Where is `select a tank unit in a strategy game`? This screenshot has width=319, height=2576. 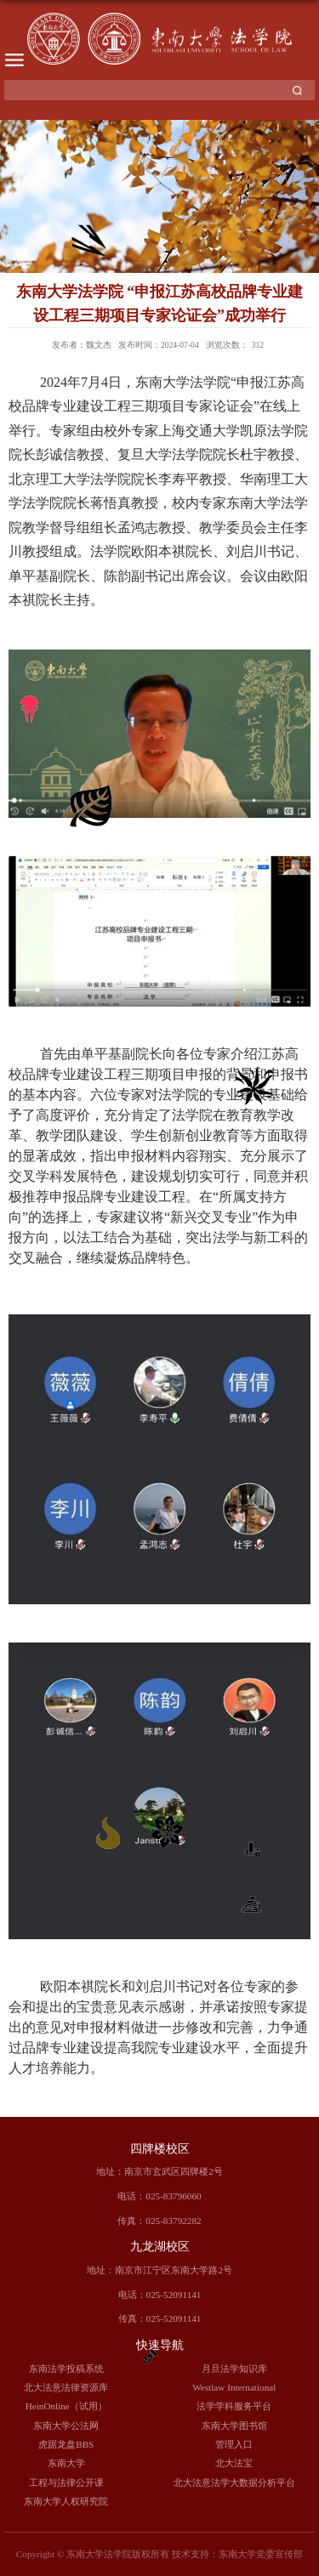 select a tank unit in a strategy game is located at coordinates (251, 1903).